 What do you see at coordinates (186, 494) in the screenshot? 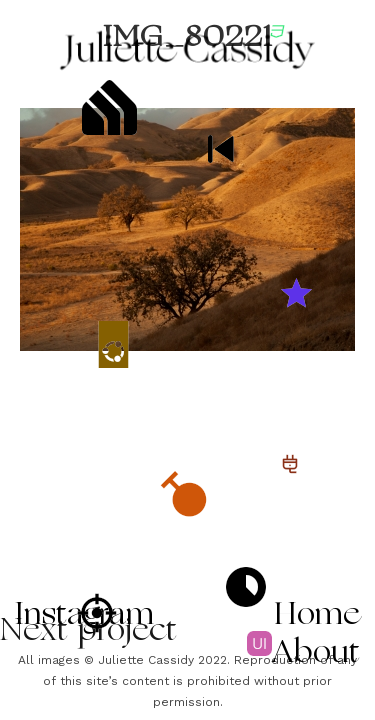
I see `gender identity symbol for travesti` at bounding box center [186, 494].